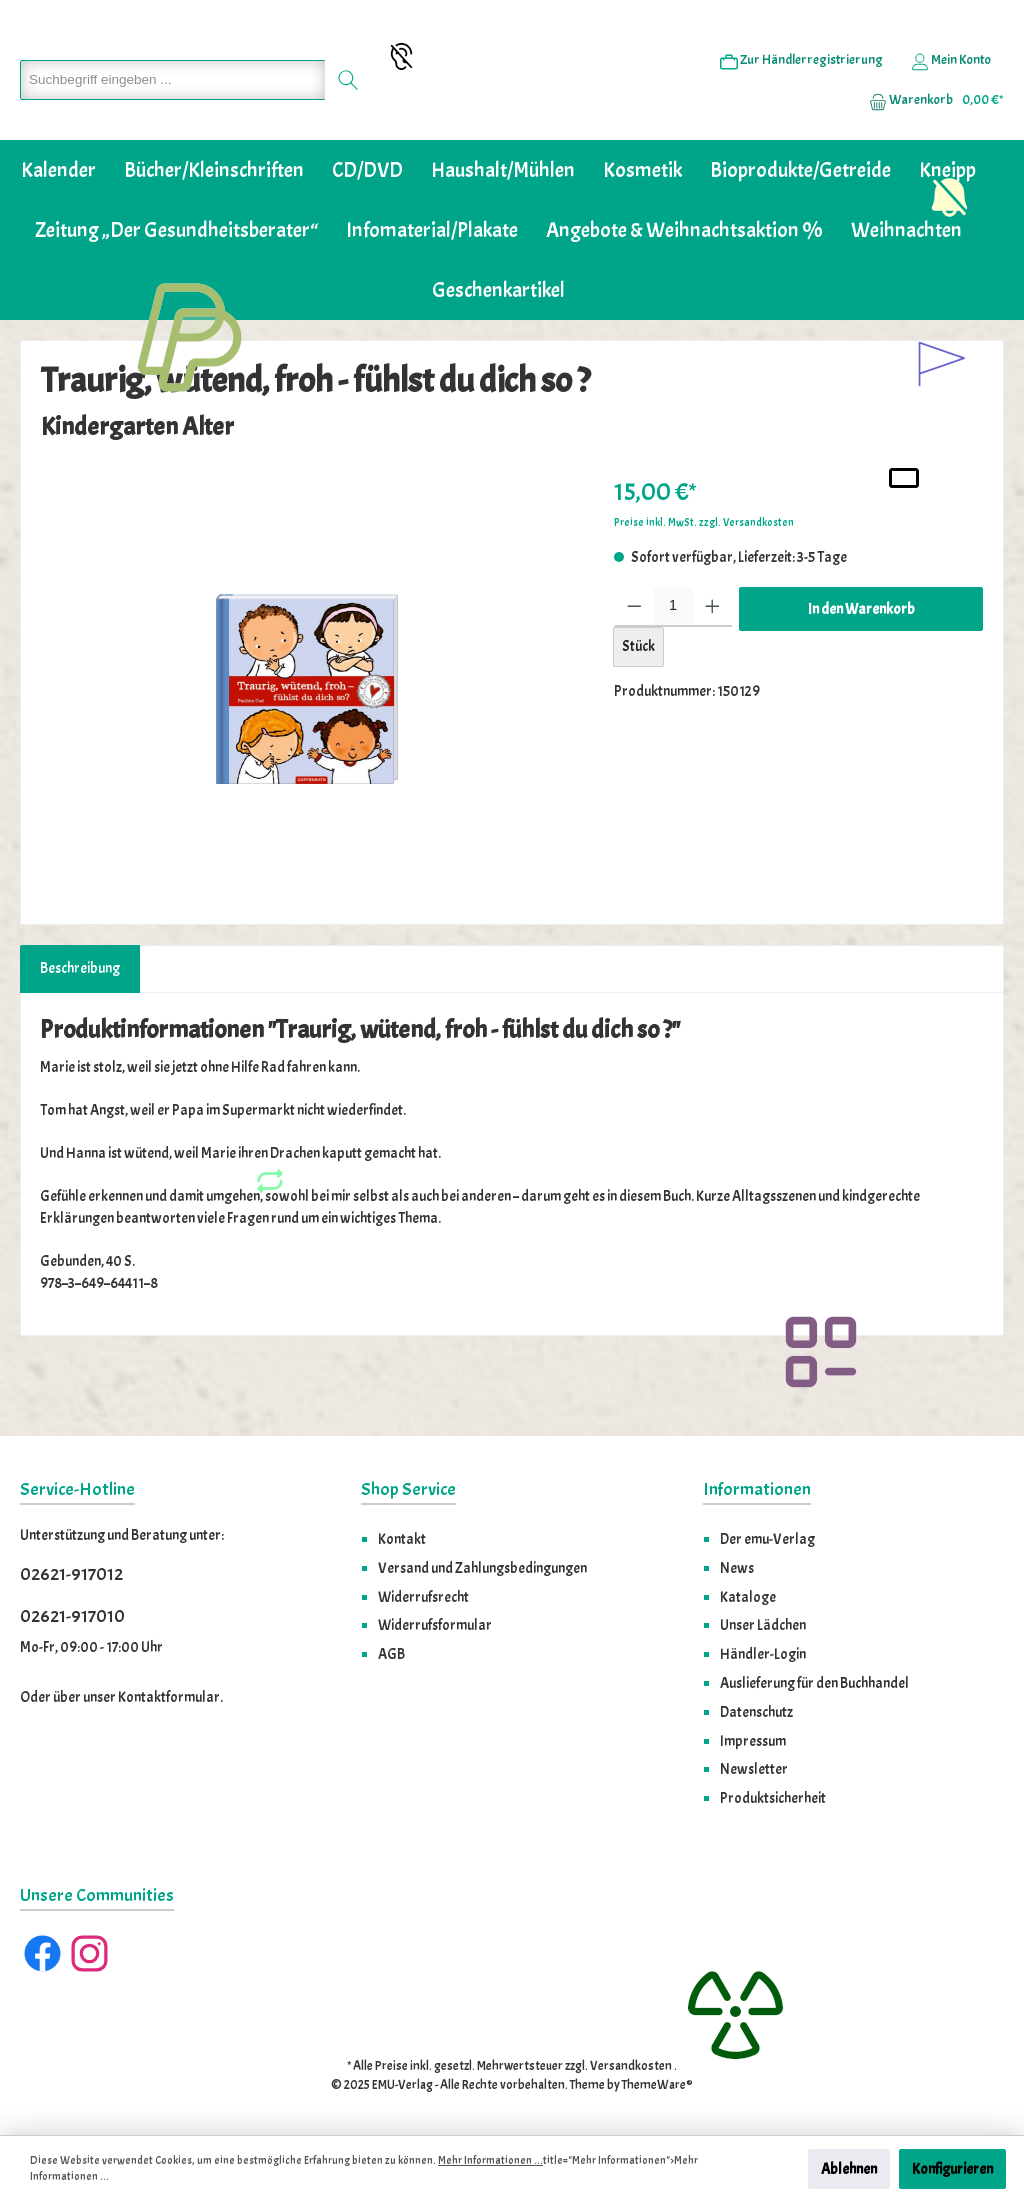 The image size is (1024, 2202). I want to click on enable repeat or loop playback, so click(270, 1181).